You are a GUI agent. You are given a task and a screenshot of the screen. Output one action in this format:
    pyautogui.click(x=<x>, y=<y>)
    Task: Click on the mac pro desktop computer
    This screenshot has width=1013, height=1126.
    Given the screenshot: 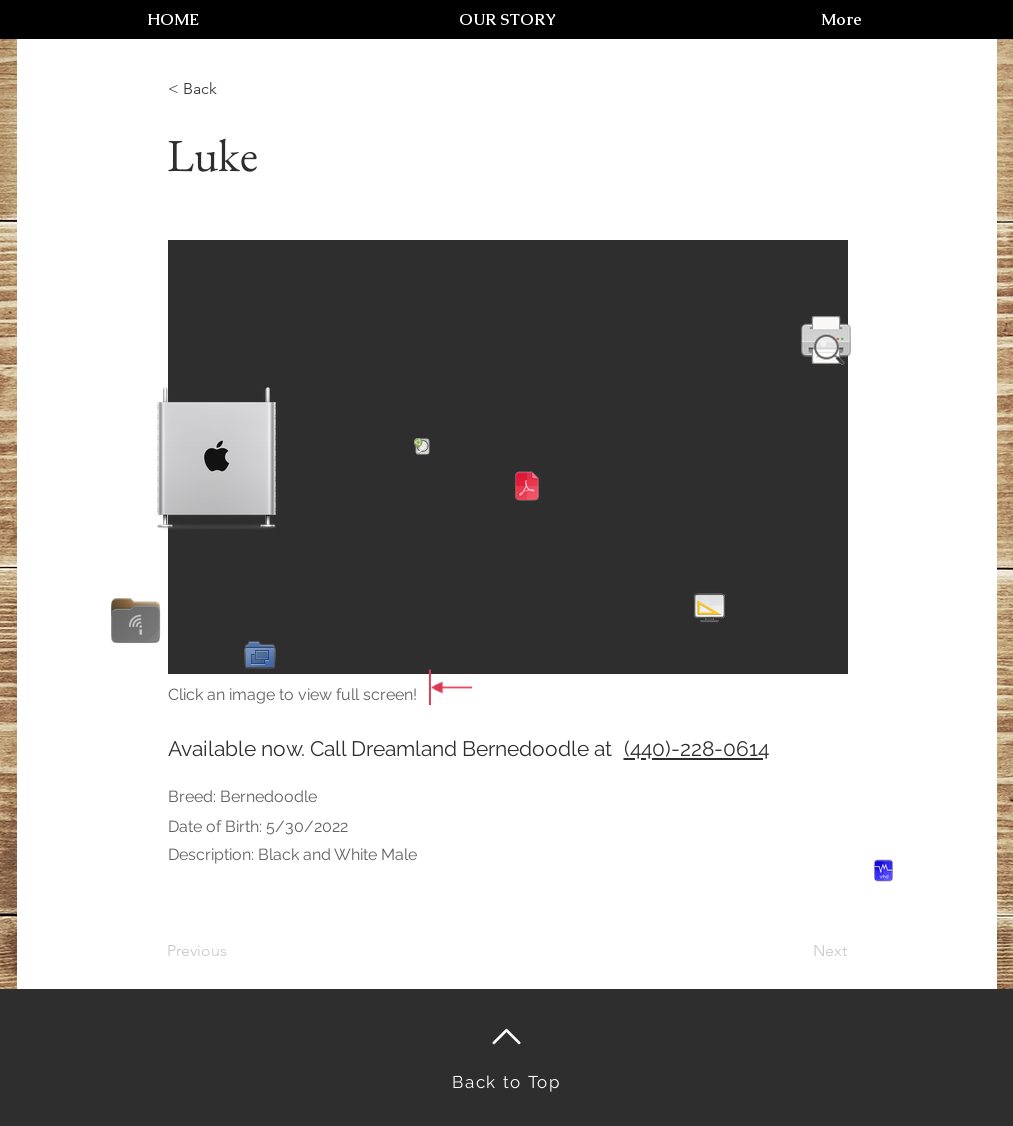 What is the action you would take?
    pyautogui.click(x=216, y=459)
    